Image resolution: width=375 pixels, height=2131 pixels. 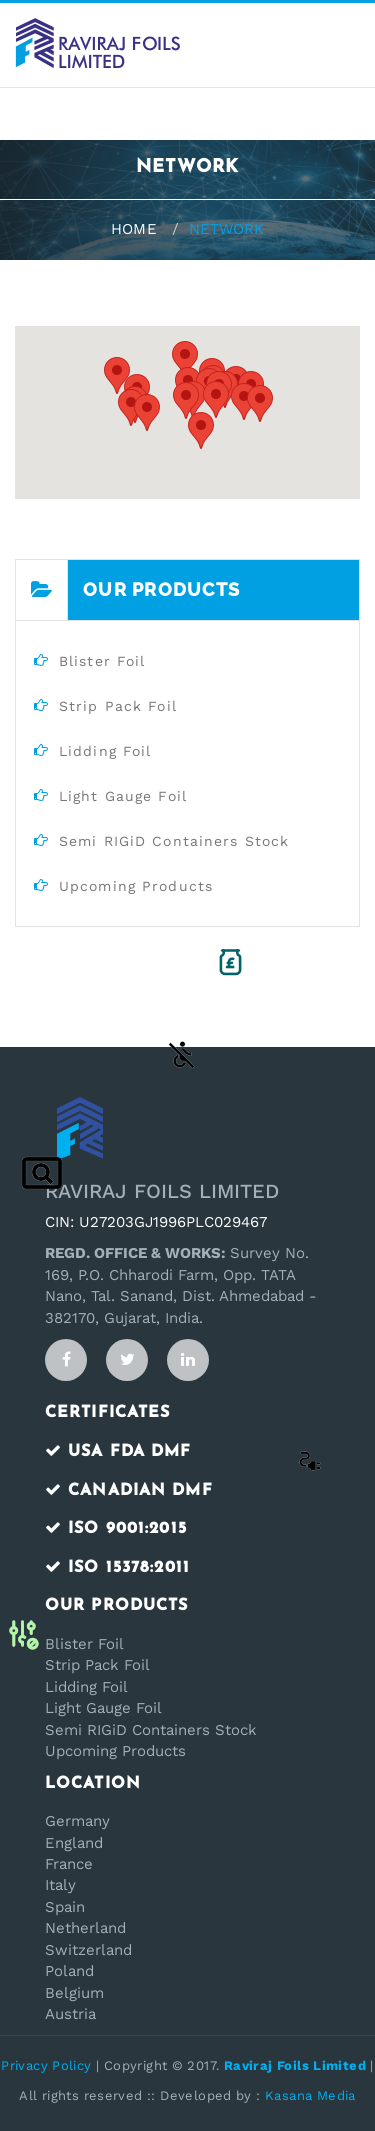 What do you see at coordinates (310, 1461) in the screenshot?
I see `access electrical or charging services nearby` at bounding box center [310, 1461].